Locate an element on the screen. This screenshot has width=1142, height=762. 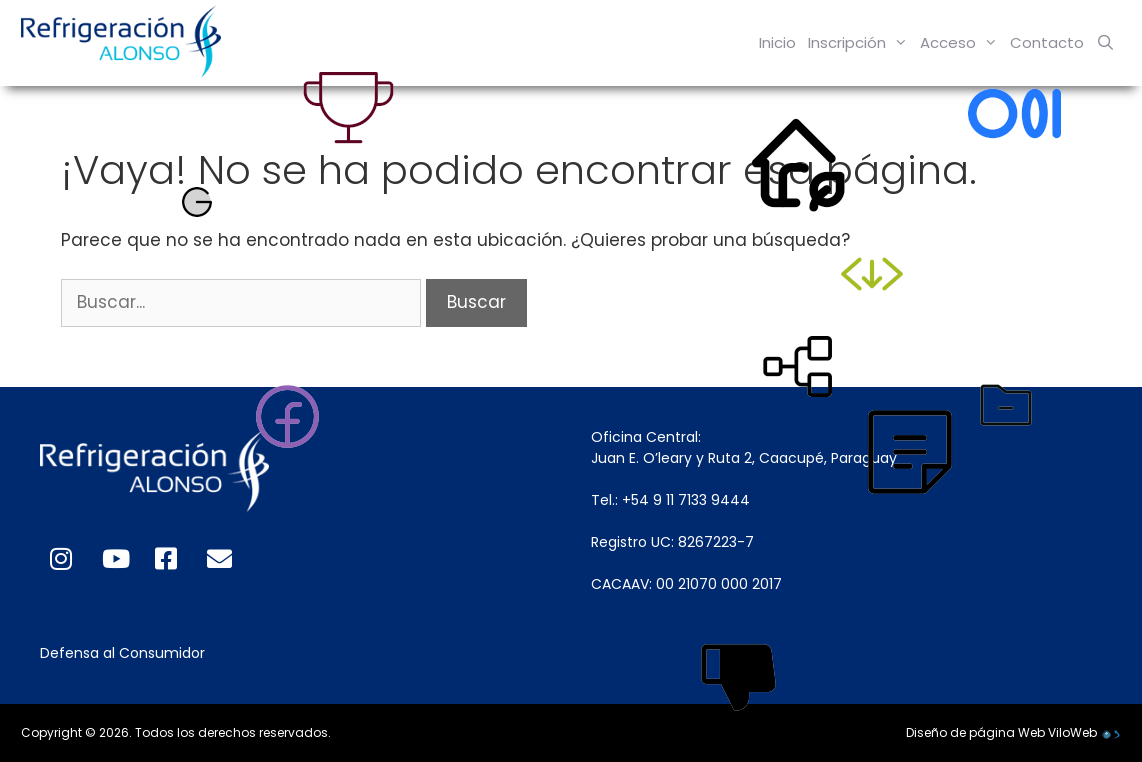
link to Facebook profile or page is located at coordinates (287, 416).